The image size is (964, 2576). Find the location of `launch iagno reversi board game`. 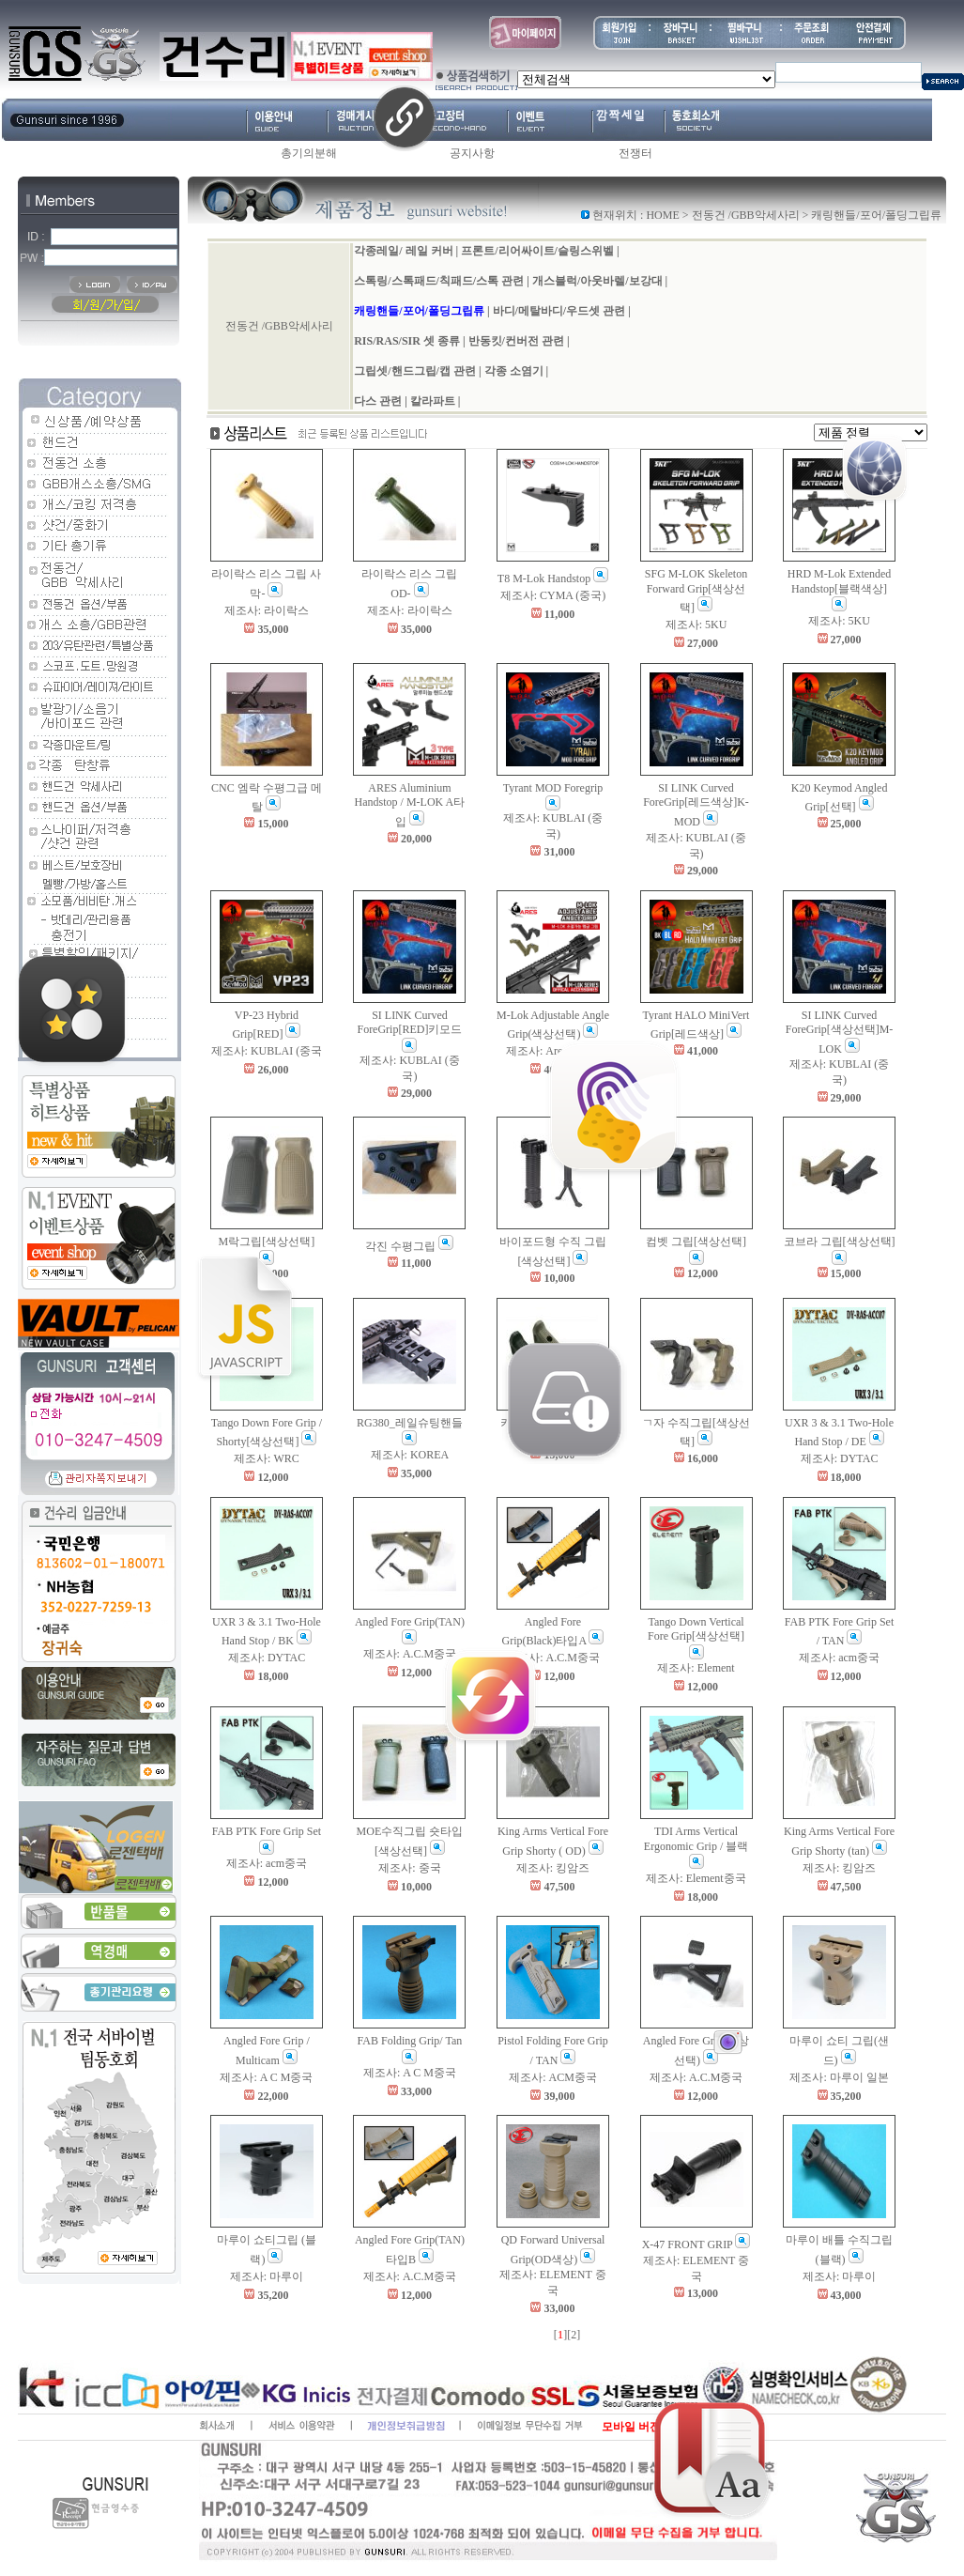

launch iagno reversi board game is located at coordinates (71, 1009).